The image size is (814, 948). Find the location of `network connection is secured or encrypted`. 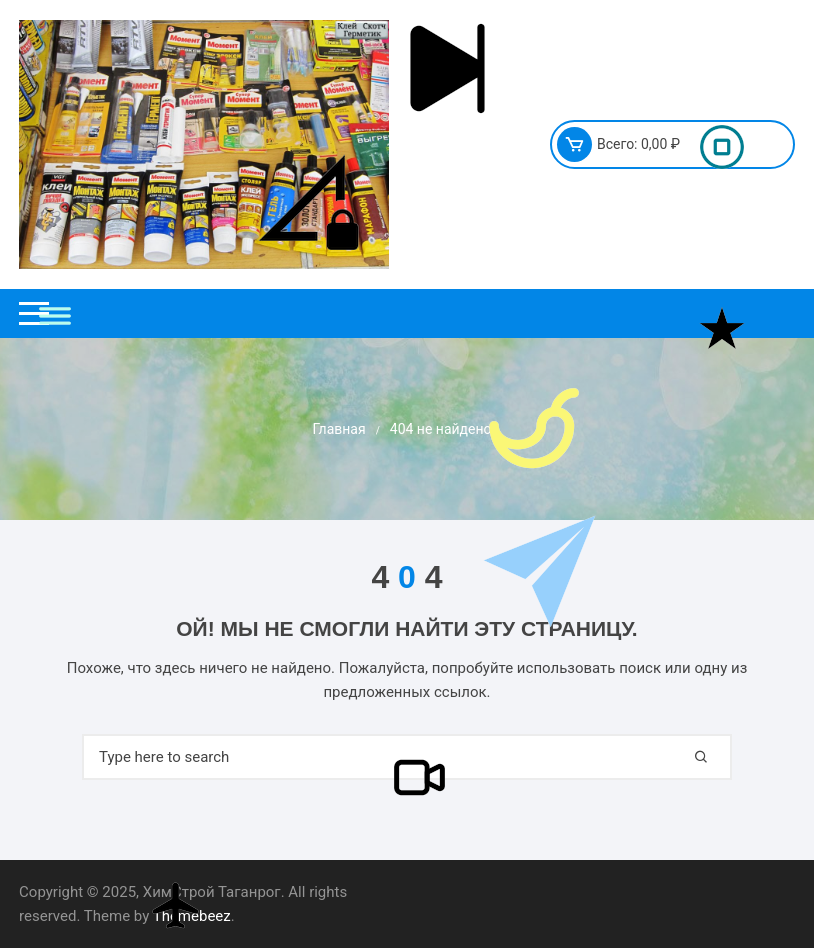

network connection is secured or encrypted is located at coordinates (308, 204).